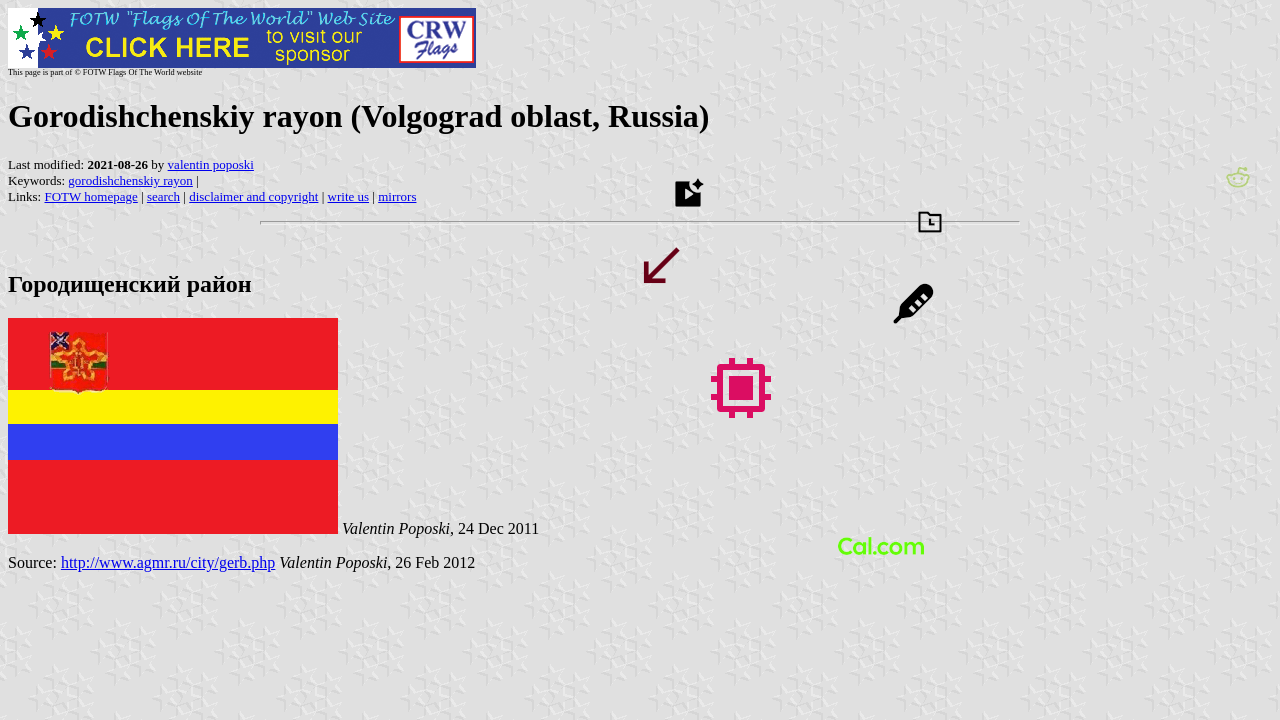 The width and height of the screenshot is (1280, 720). I want to click on open the Reddit app, so click(1238, 177).